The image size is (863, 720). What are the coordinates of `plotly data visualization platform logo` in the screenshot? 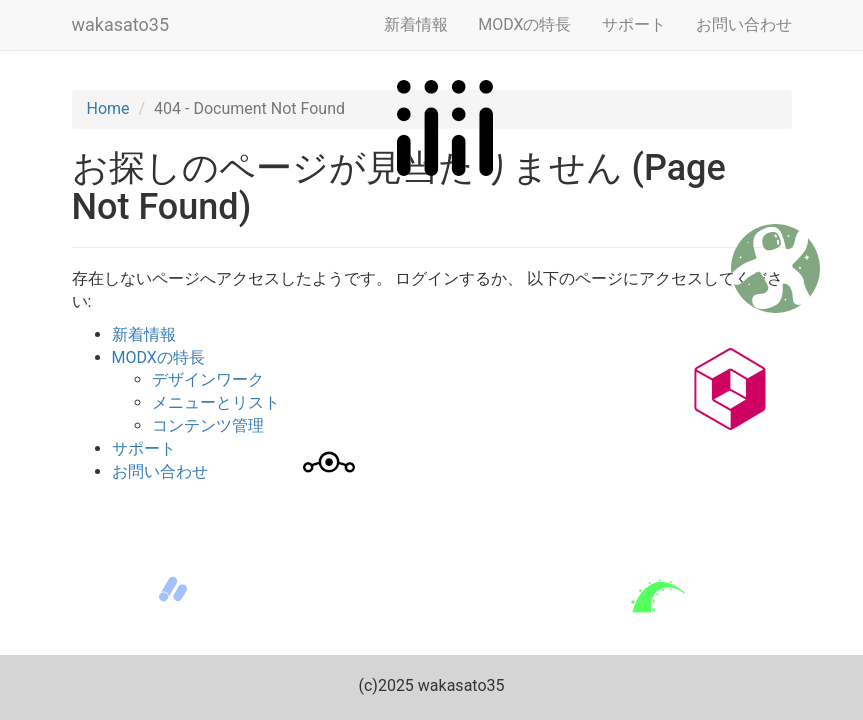 It's located at (445, 128).